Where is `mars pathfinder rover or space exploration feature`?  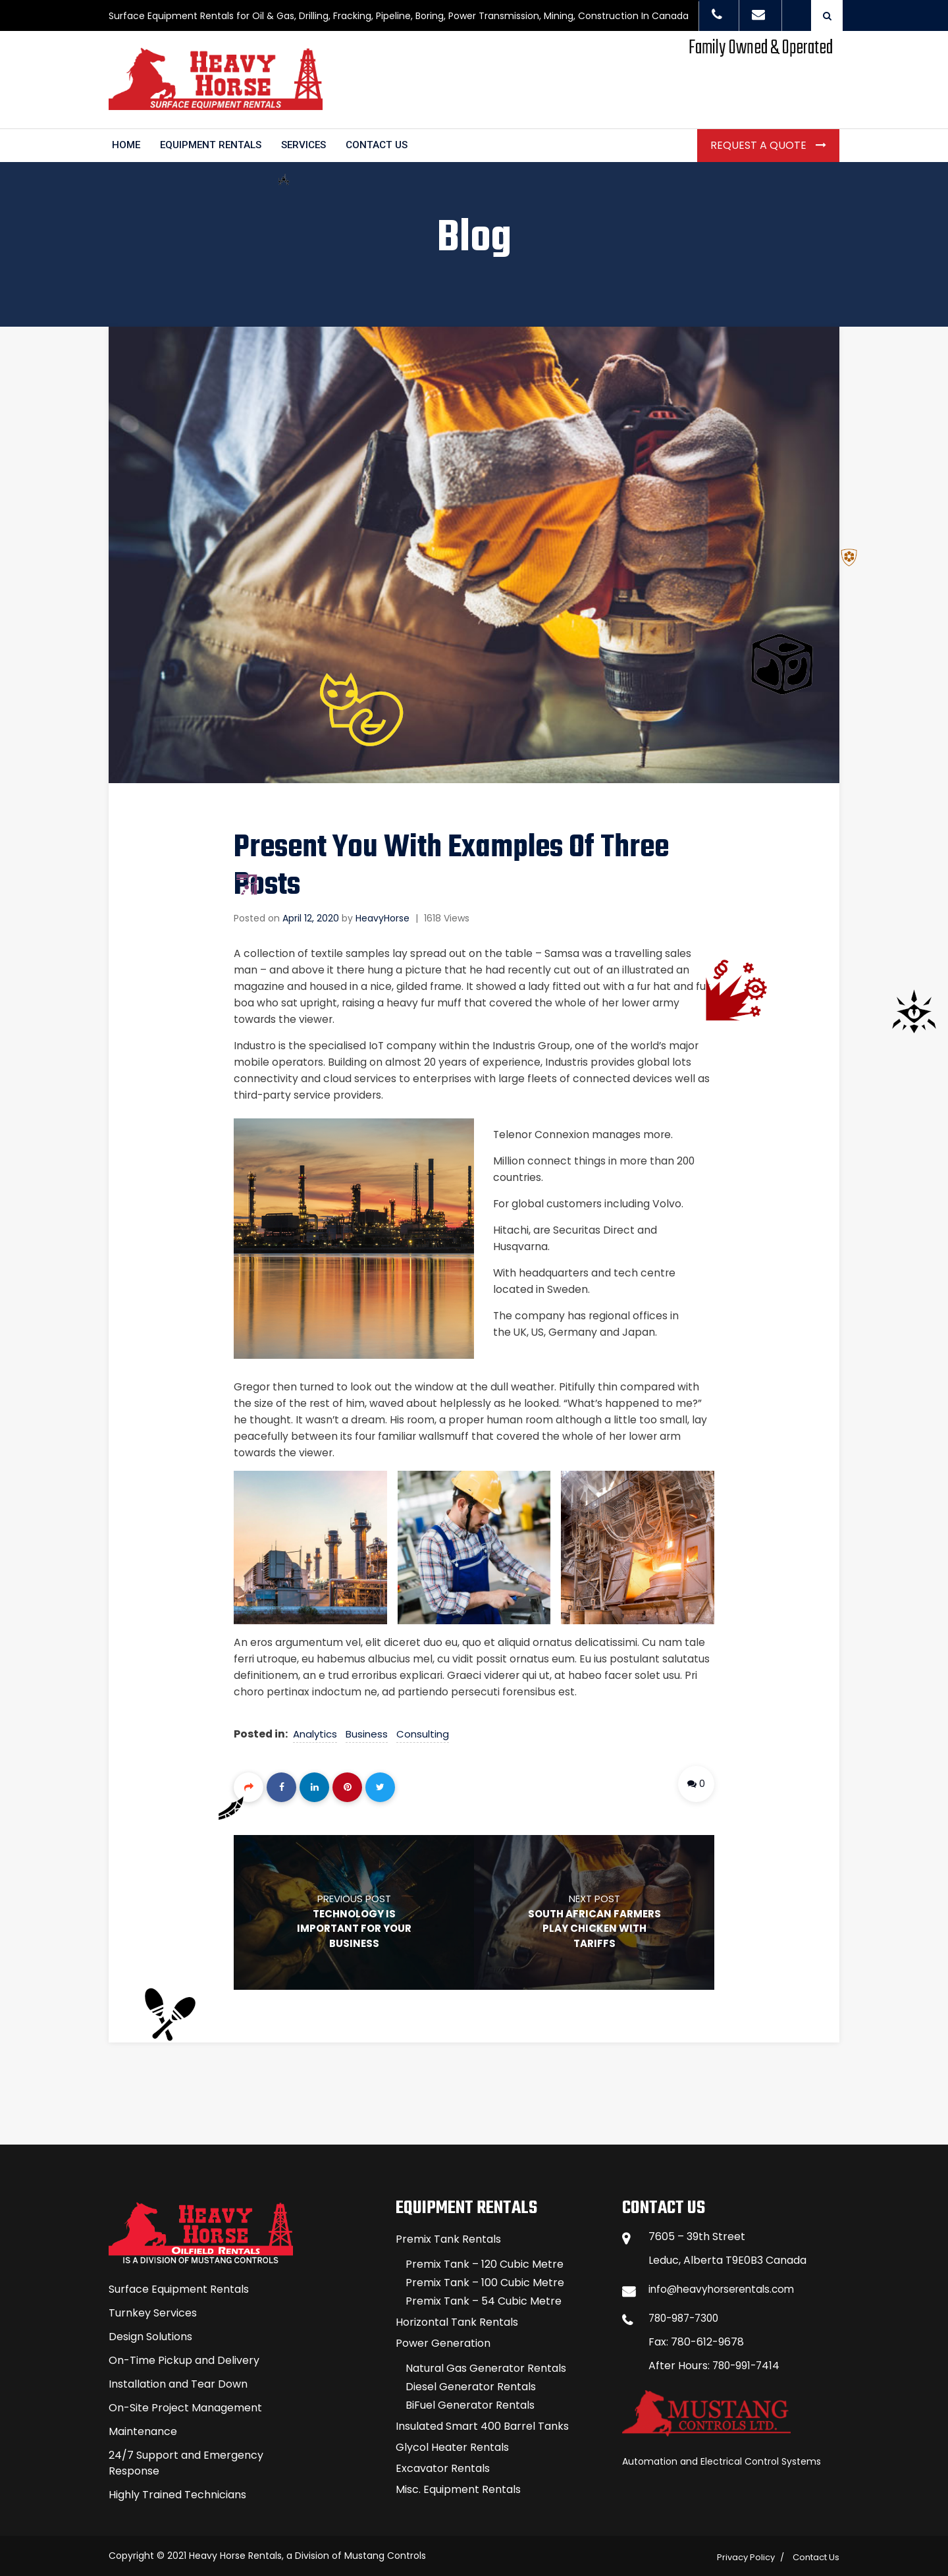 mars pathfinder rover or space exploration feature is located at coordinates (284, 180).